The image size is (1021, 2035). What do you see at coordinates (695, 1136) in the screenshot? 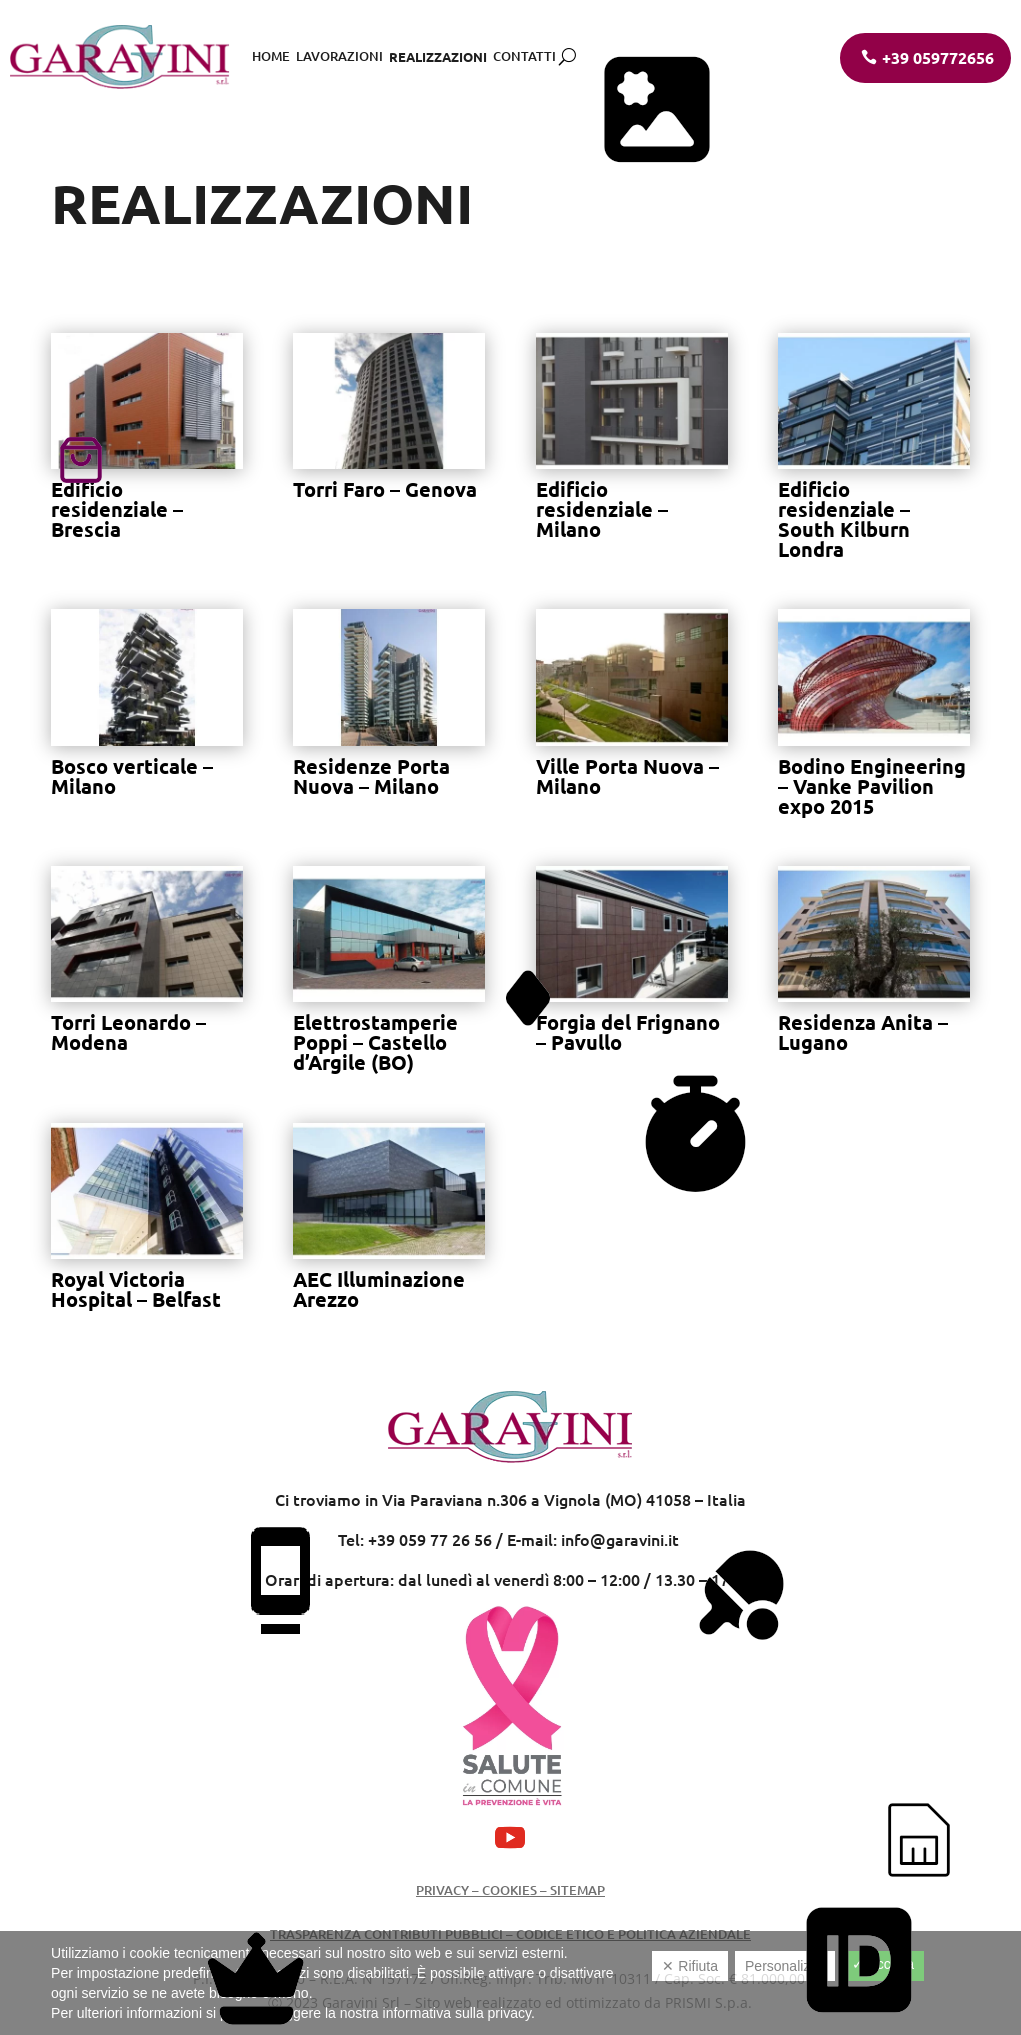
I see `start a timer or countdown` at bounding box center [695, 1136].